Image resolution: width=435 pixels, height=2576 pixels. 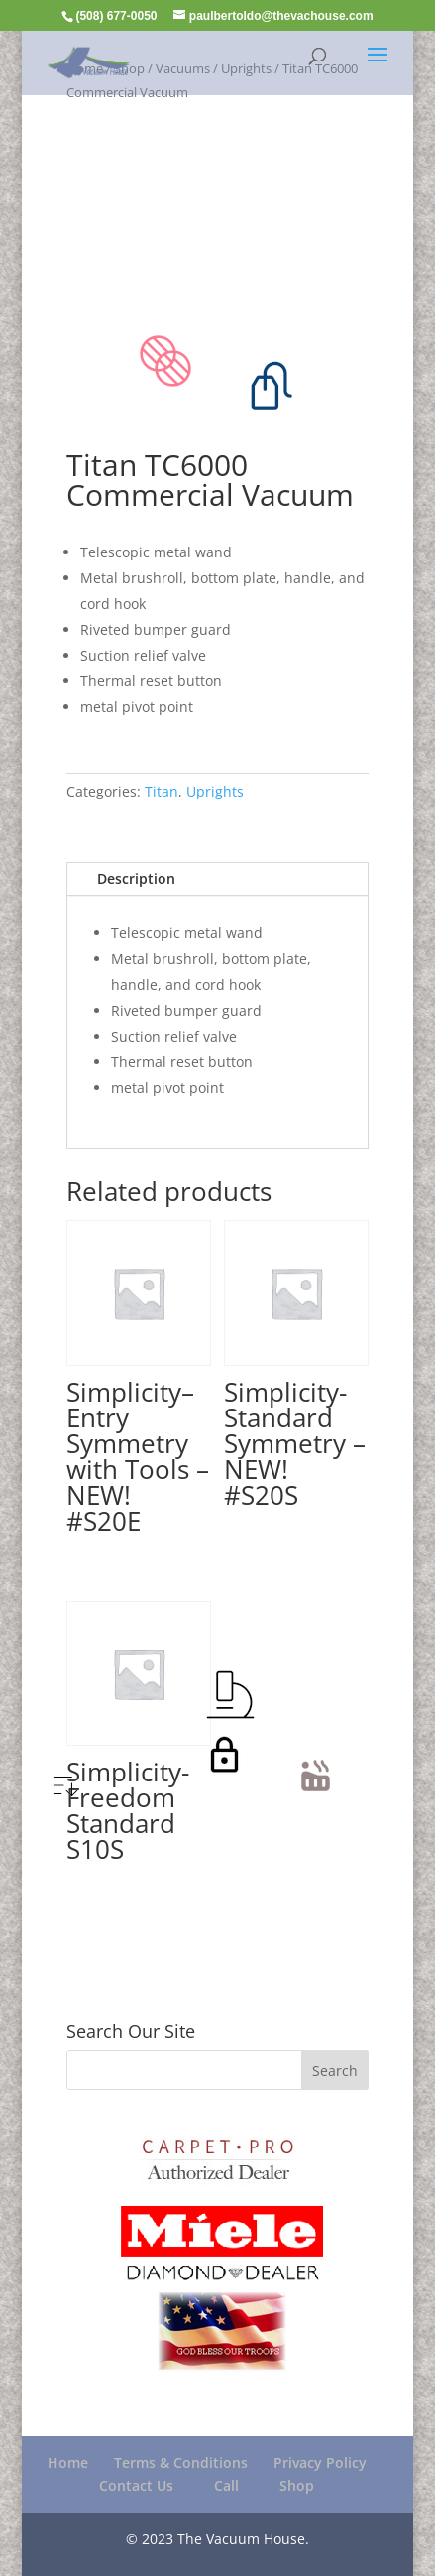 I want to click on access research or lab tools, so click(x=230, y=1696).